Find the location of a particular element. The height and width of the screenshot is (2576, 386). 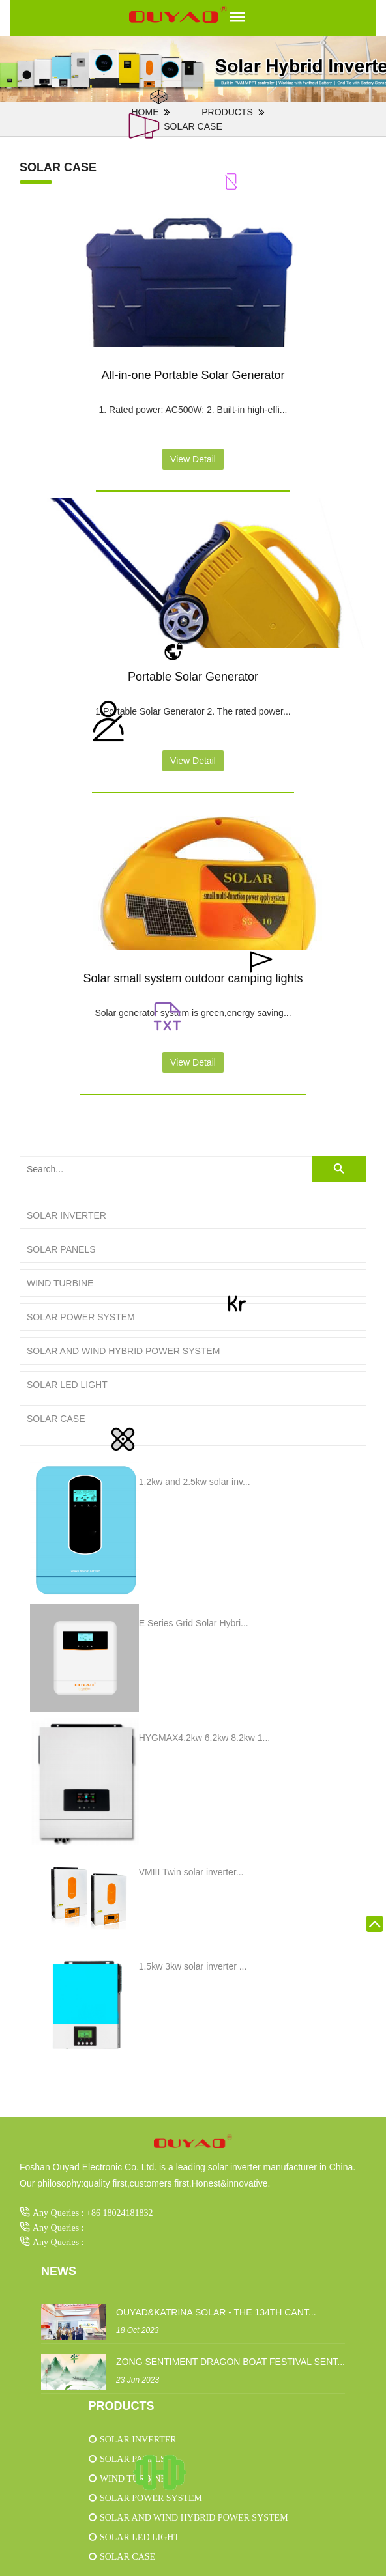

access workout or fitness features is located at coordinates (160, 2472).